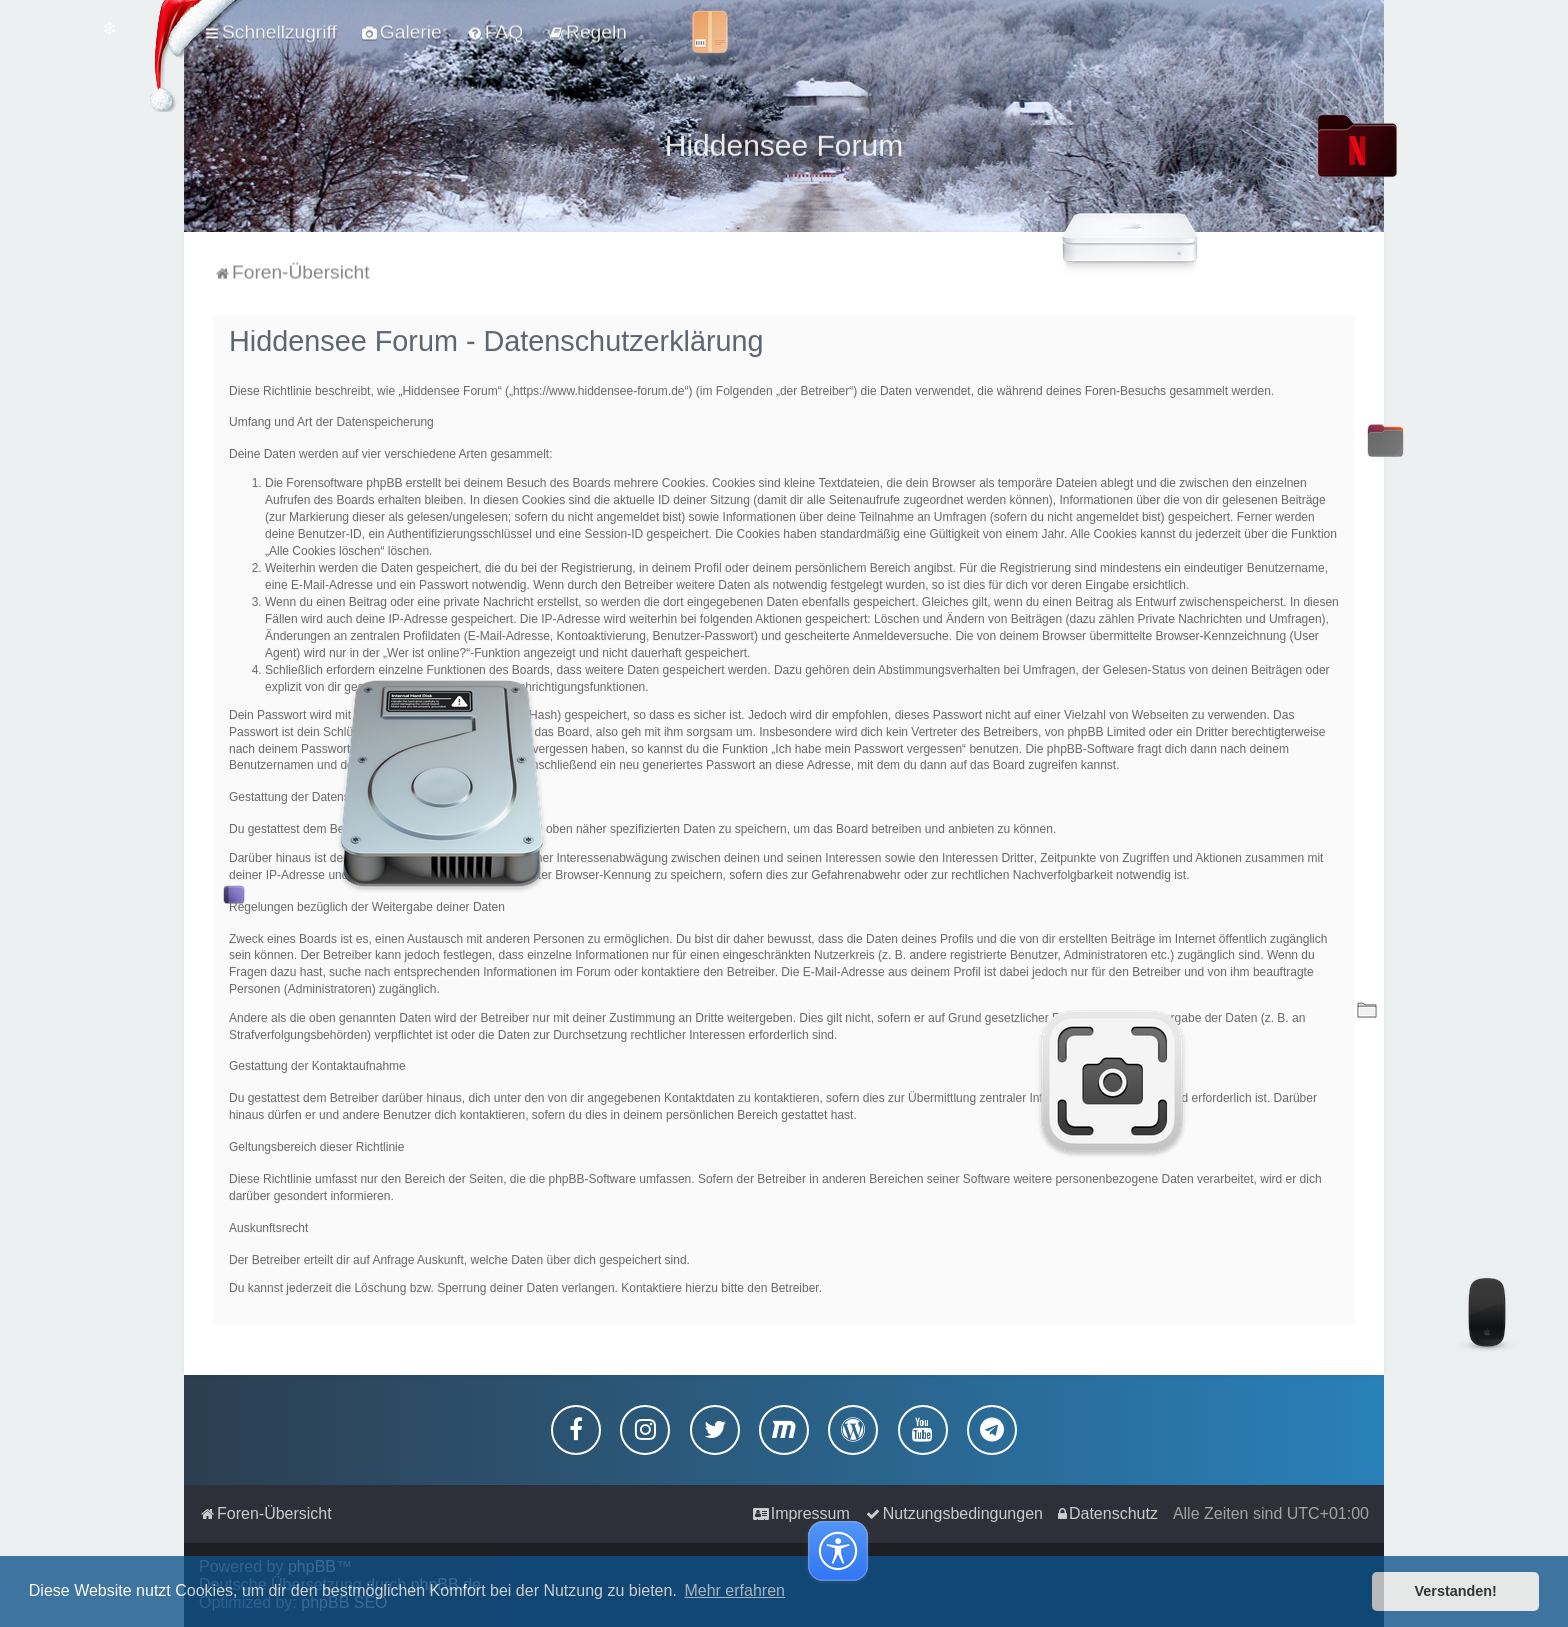 The image size is (1568, 1627). I want to click on apple magic mouse bluetooth device, so click(1487, 1315).